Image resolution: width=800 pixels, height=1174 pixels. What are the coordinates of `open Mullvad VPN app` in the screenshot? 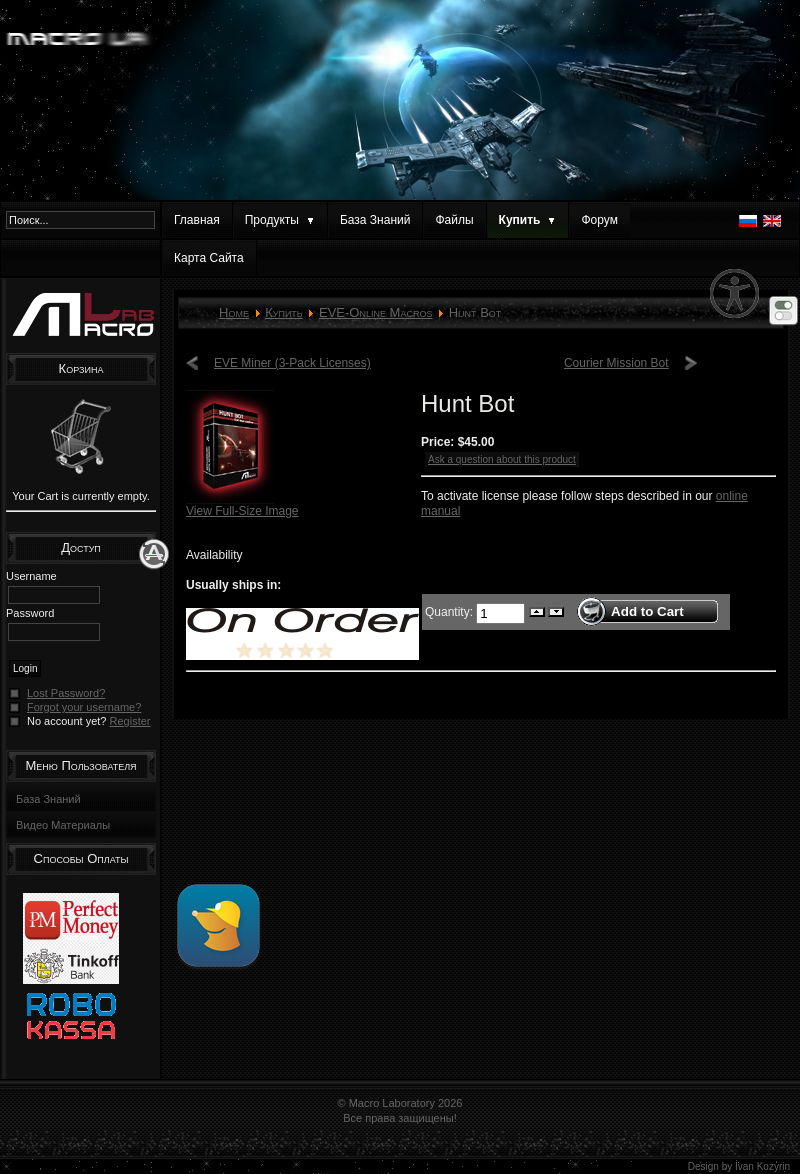 It's located at (218, 925).